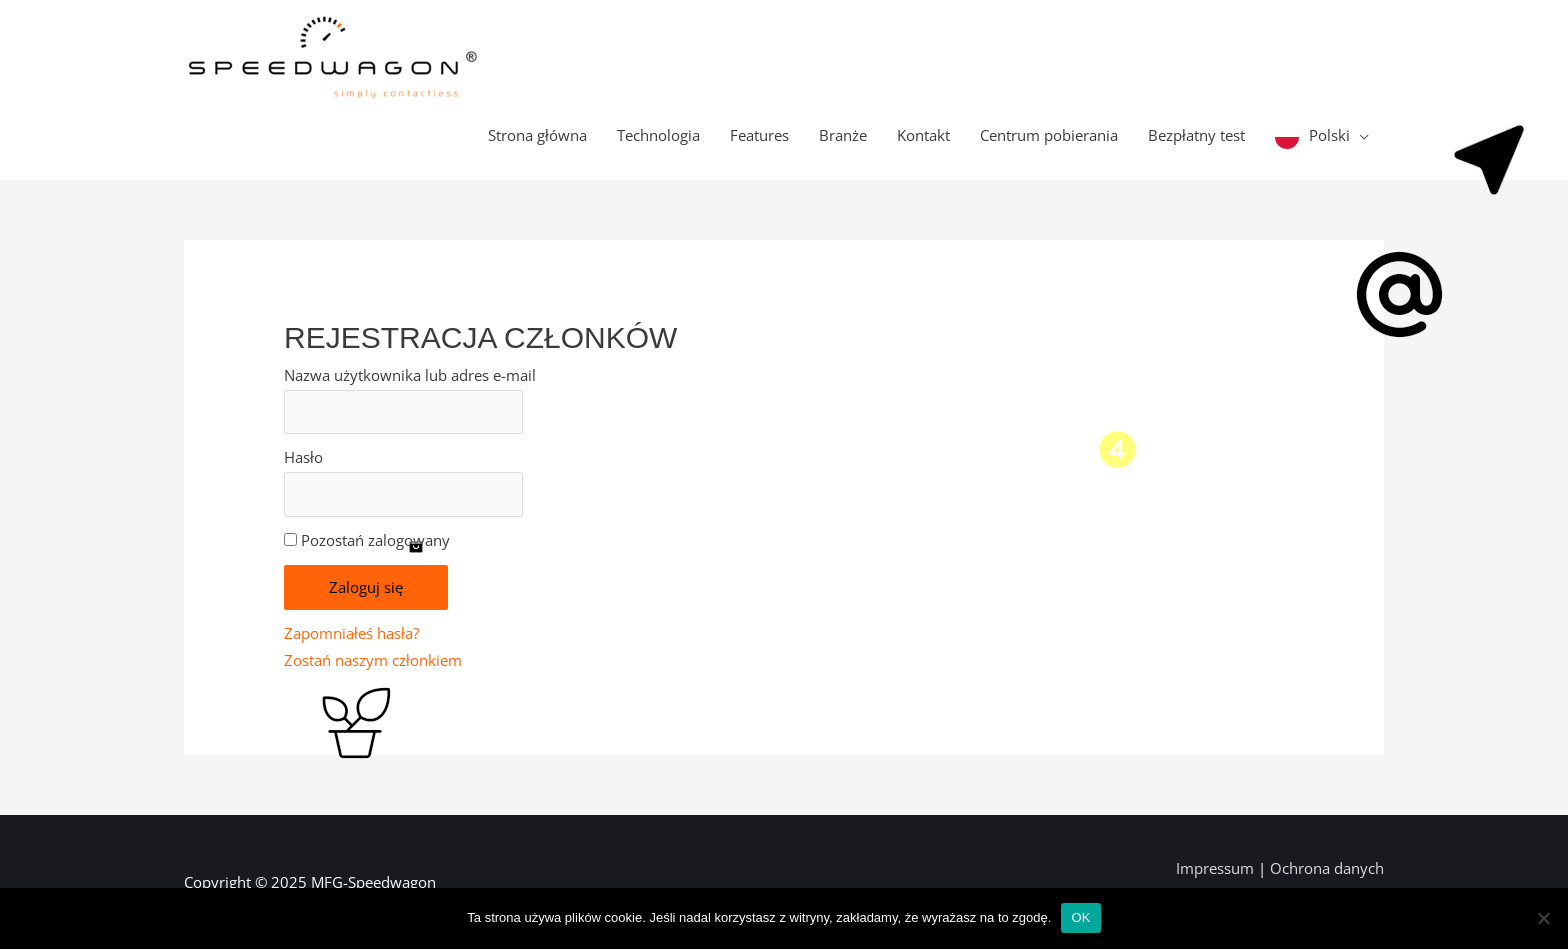 This screenshot has height=949, width=1568. What do you see at coordinates (1490, 159) in the screenshot?
I see `access nearby places or points of interest` at bounding box center [1490, 159].